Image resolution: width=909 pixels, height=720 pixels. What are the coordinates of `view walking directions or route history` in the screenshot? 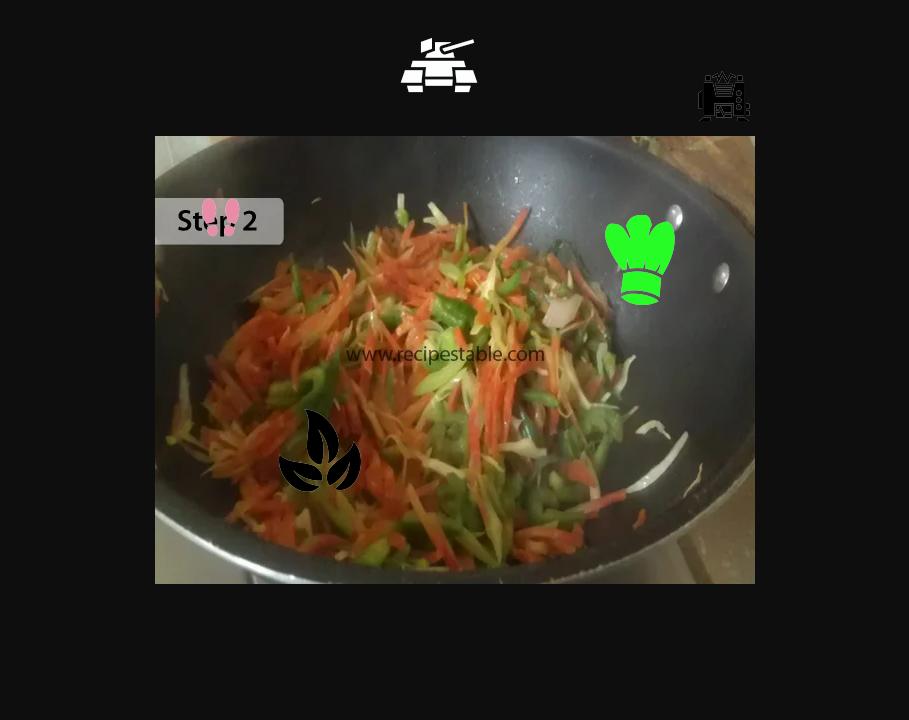 It's located at (220, 217).